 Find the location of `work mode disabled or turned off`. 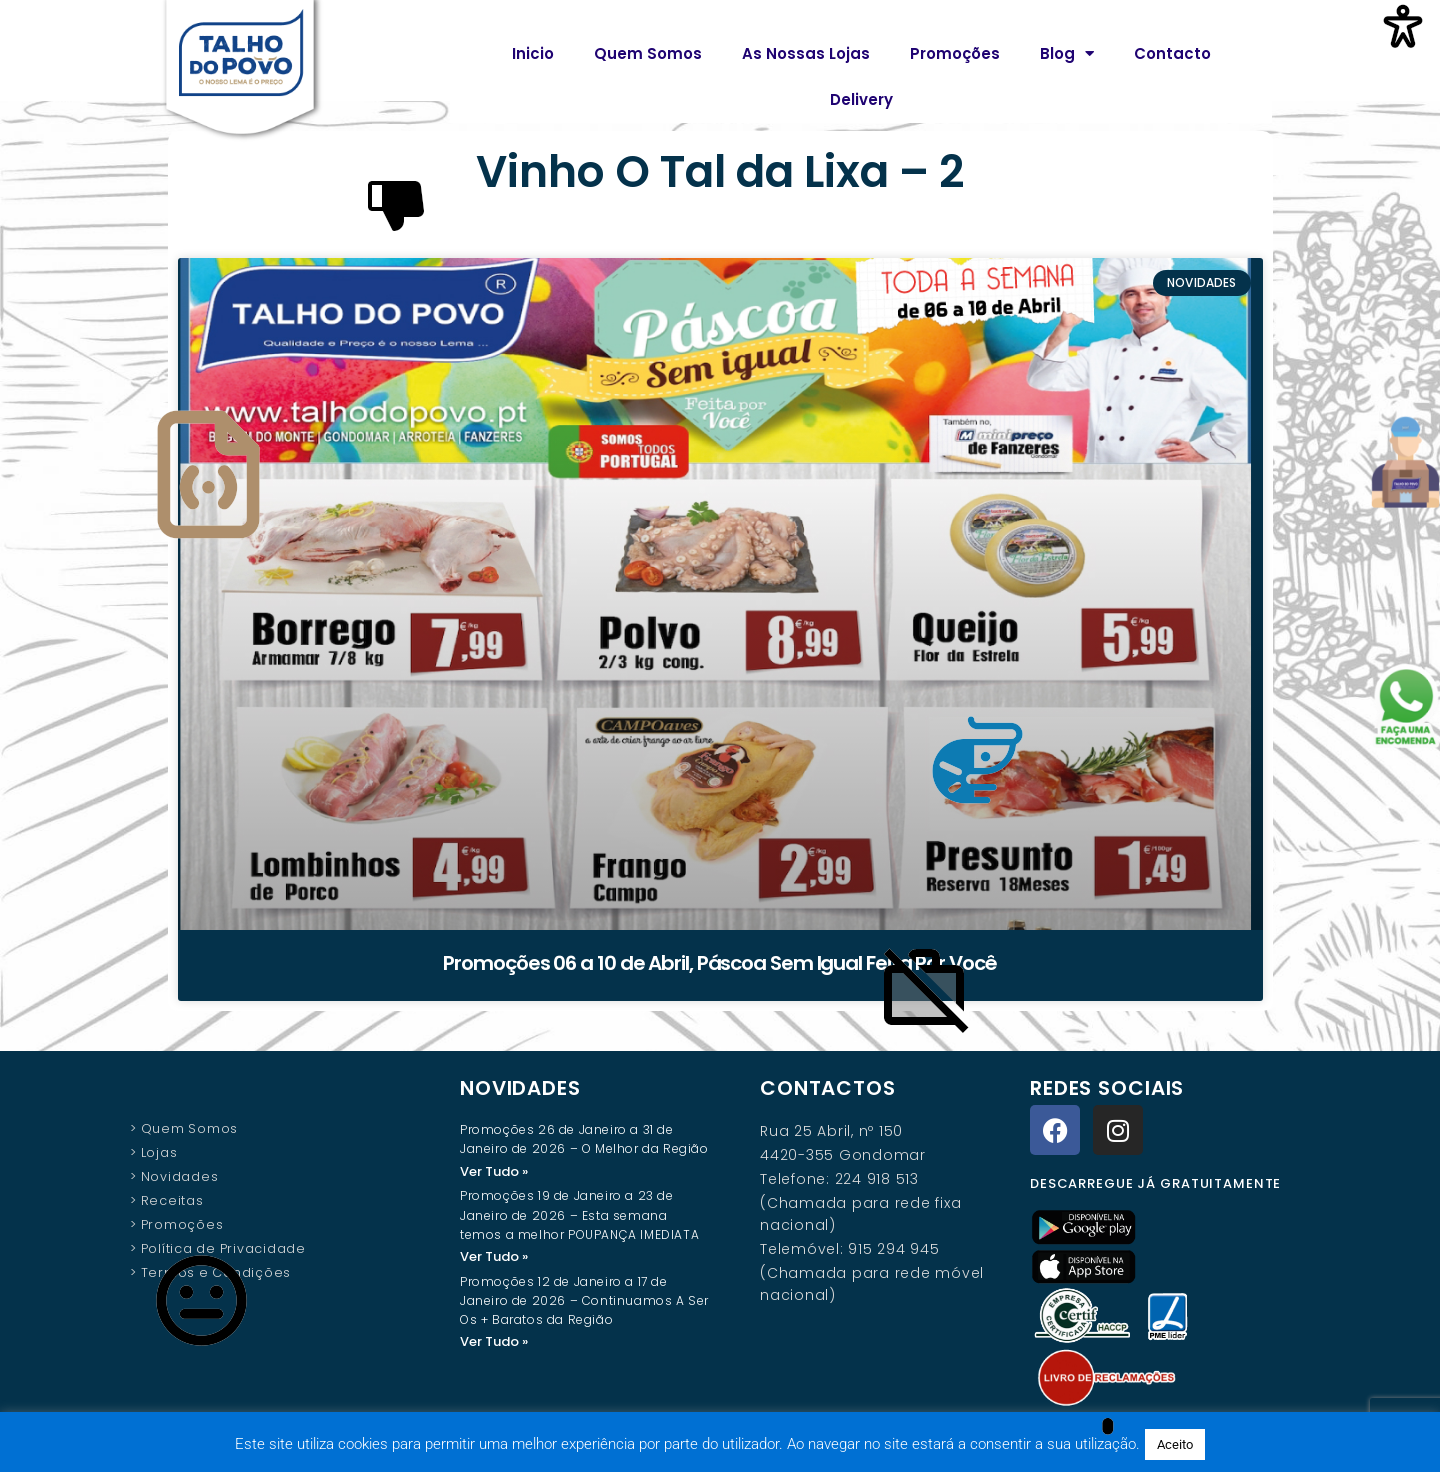

work mode disabled or turned off is located at coordinates (924, 989).